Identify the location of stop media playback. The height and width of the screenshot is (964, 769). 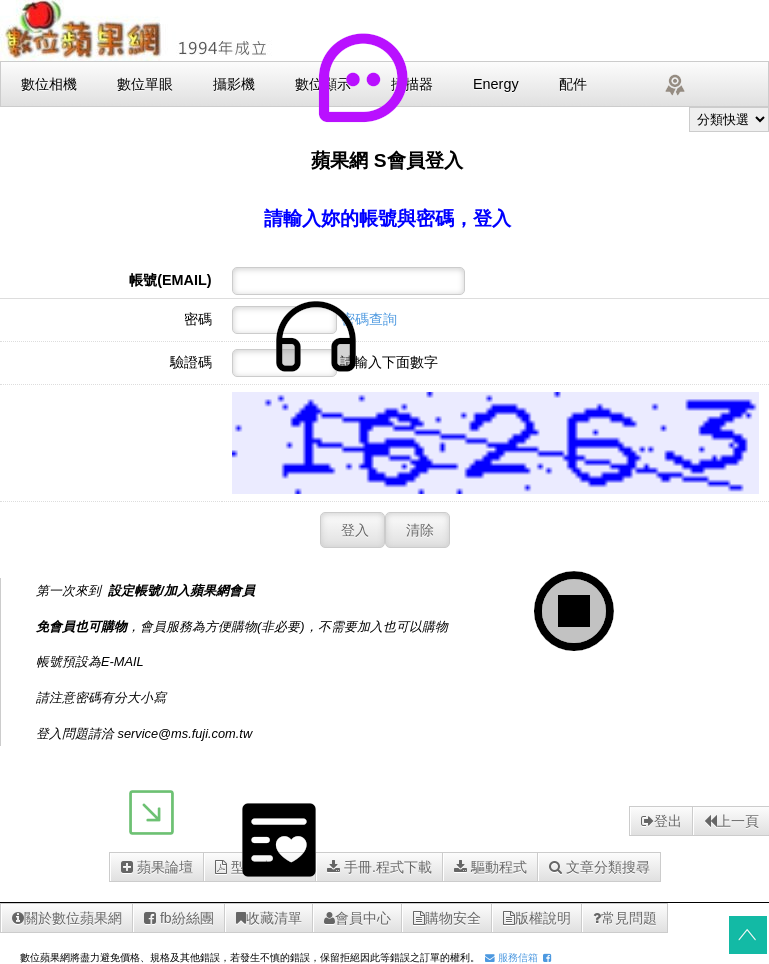
(574, 611).